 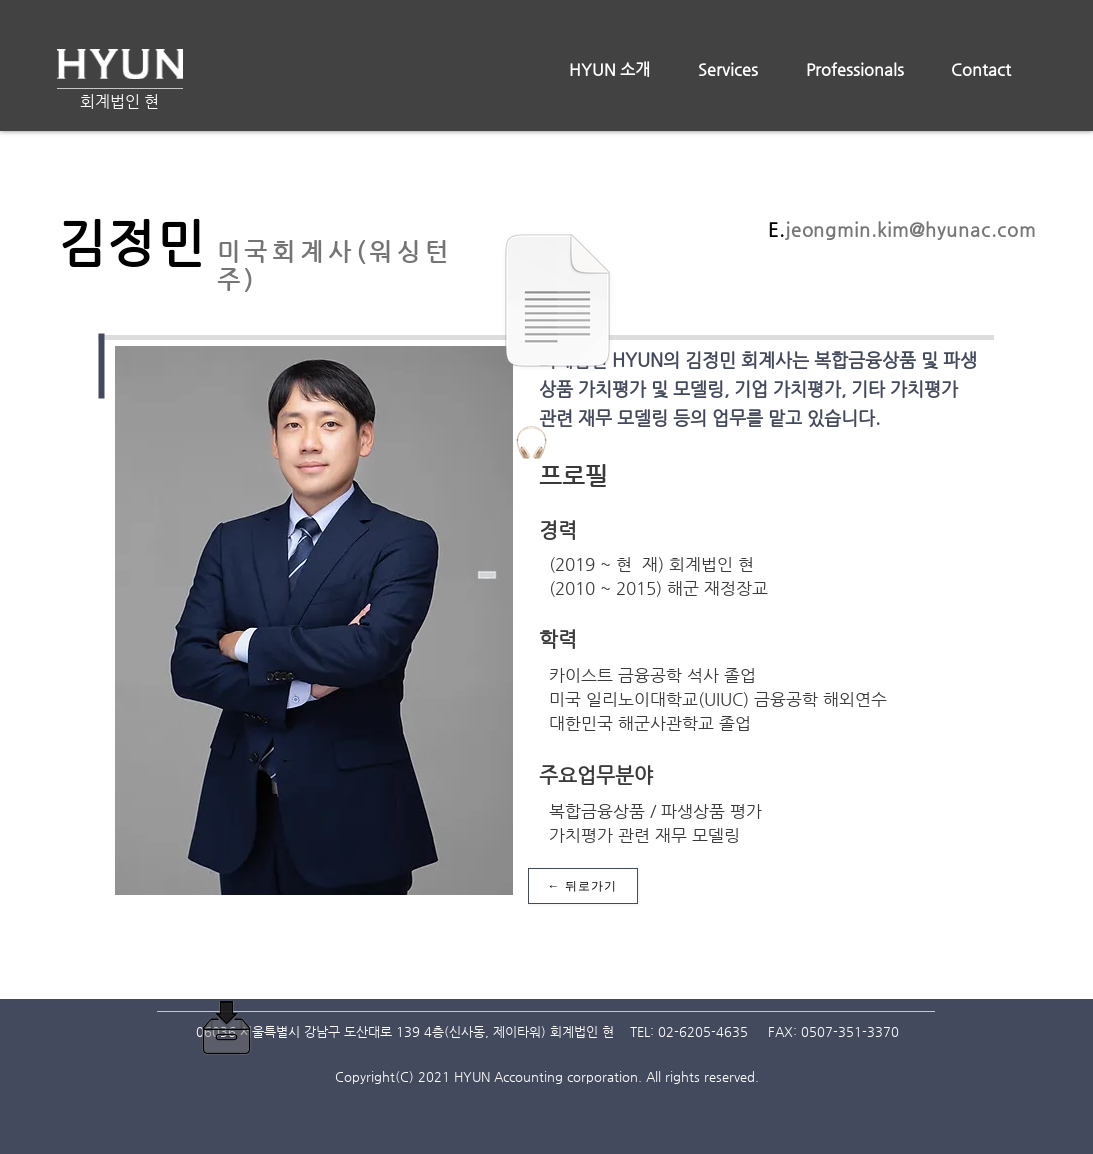 I want to click on connect bluetooth headphones, so click(x=531, y=442).